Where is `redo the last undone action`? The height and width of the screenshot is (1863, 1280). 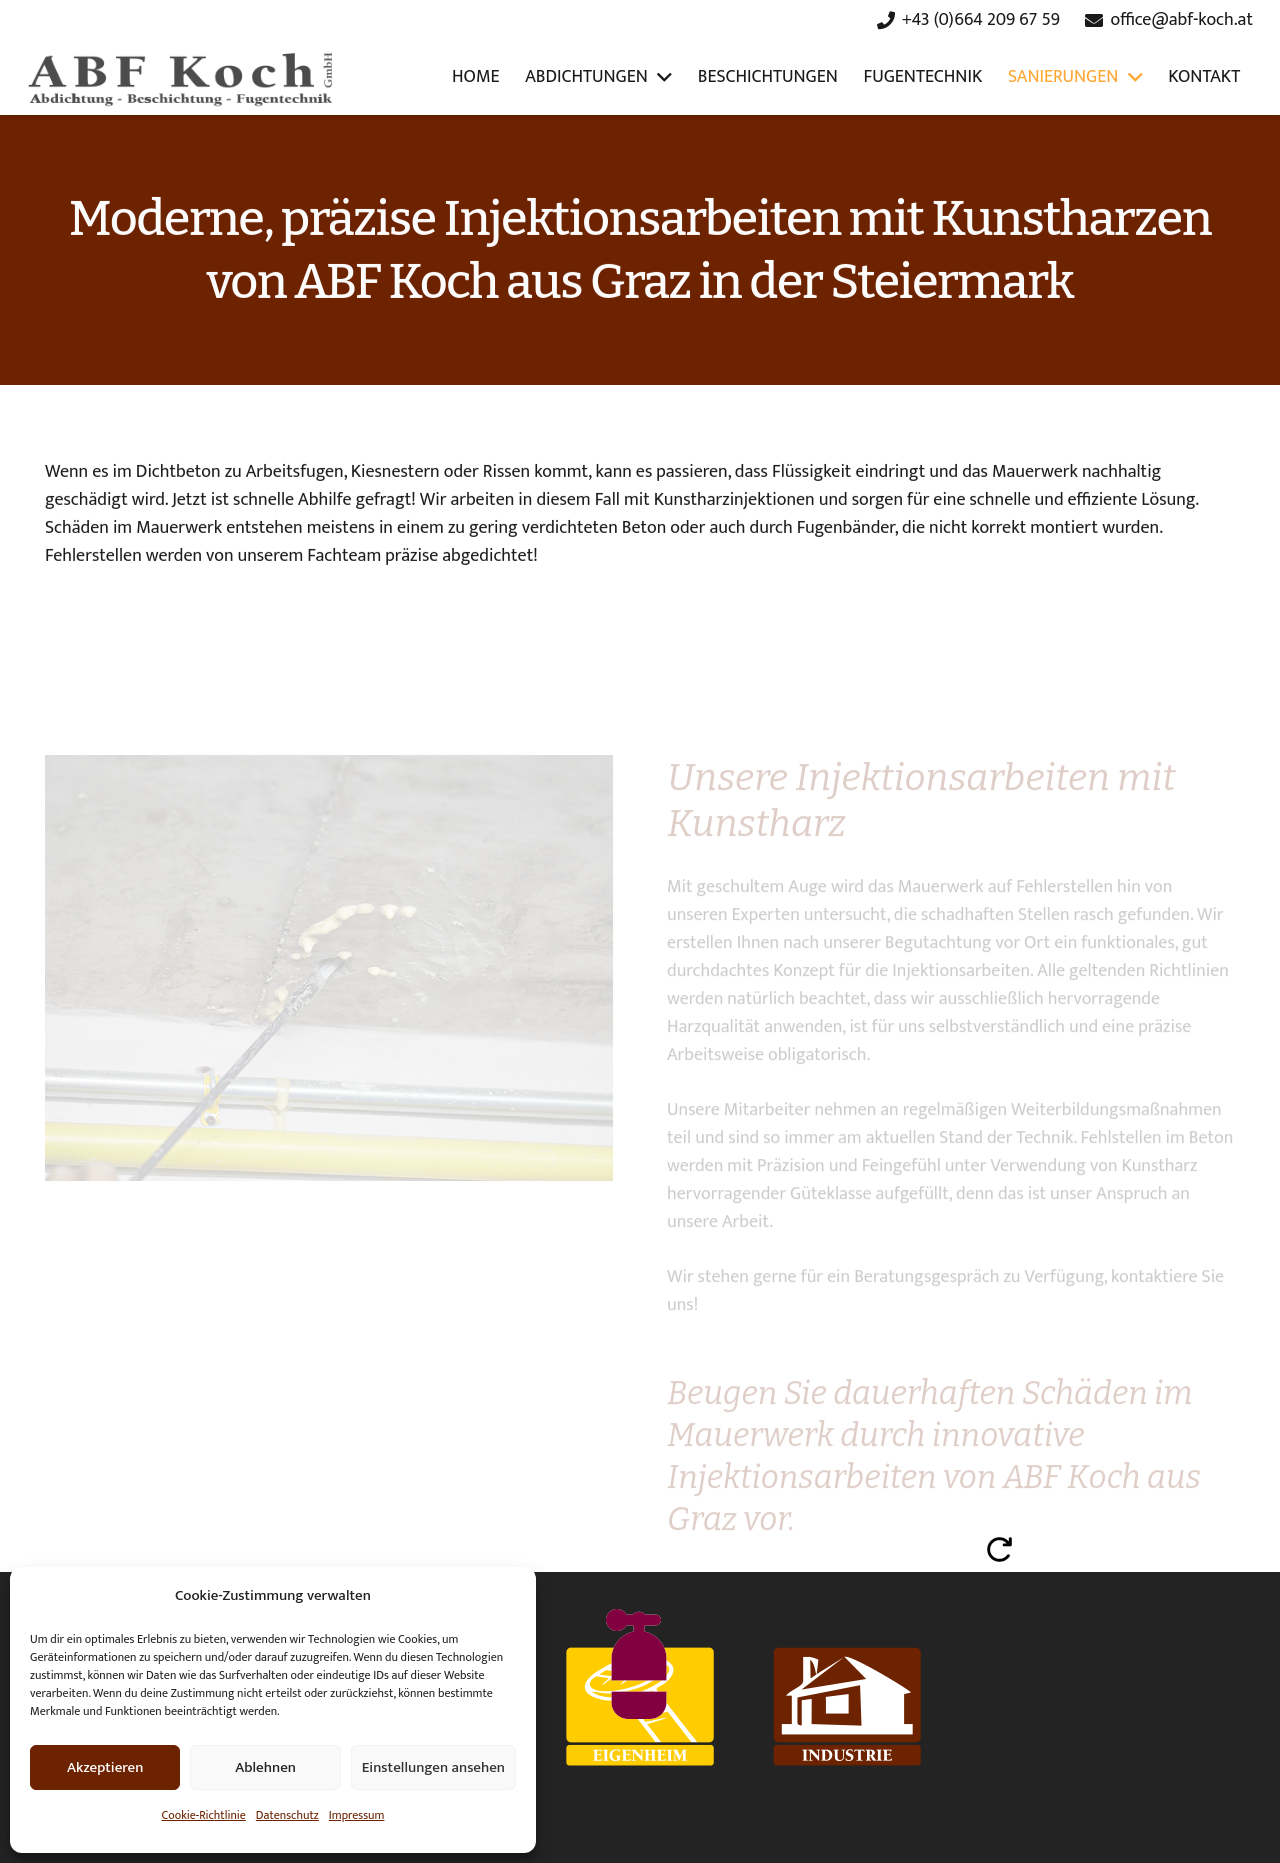 redo the last undone action is located at coordinates (999, 1549).